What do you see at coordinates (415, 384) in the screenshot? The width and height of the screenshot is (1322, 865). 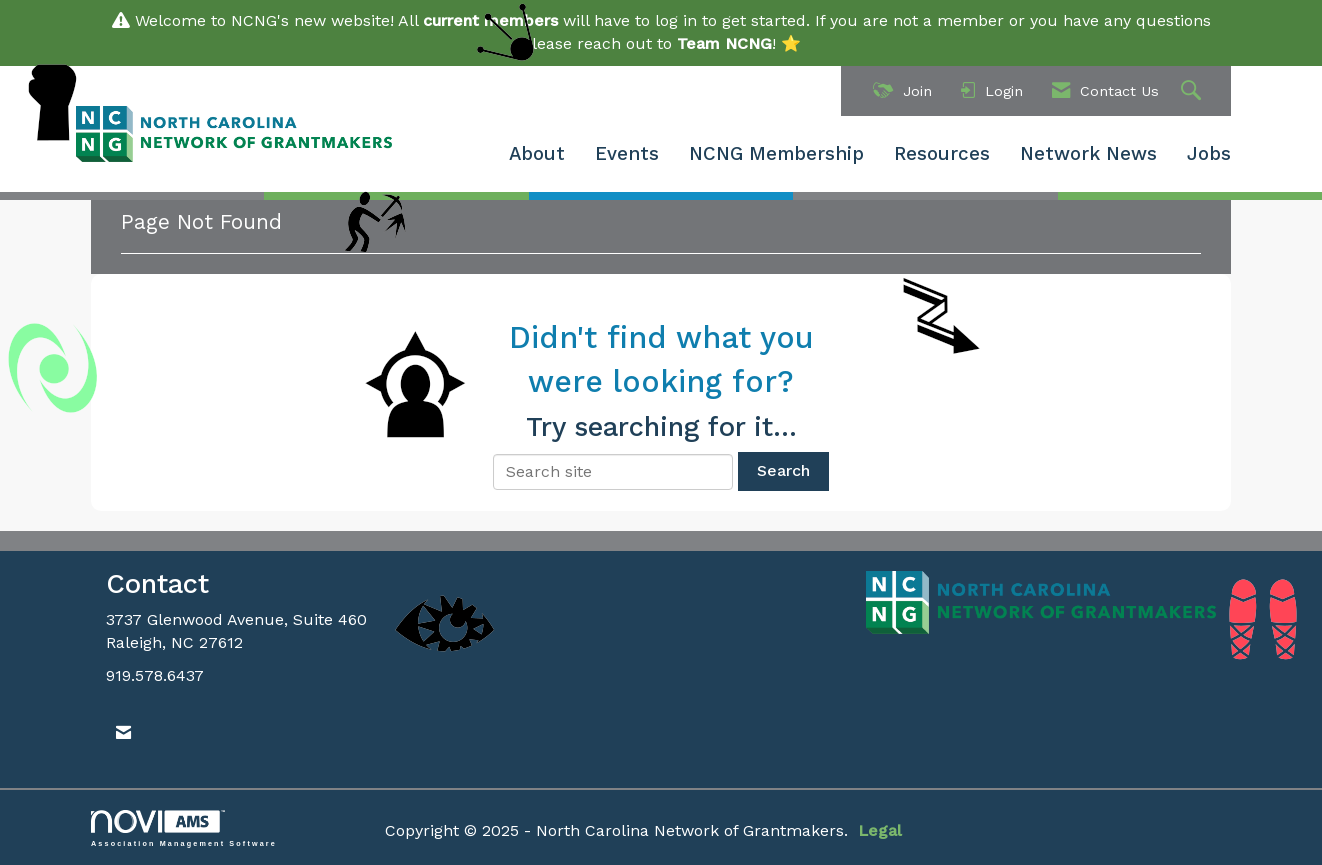 I see `indicates a holy or divine character class` at bounding box center [415, 384].